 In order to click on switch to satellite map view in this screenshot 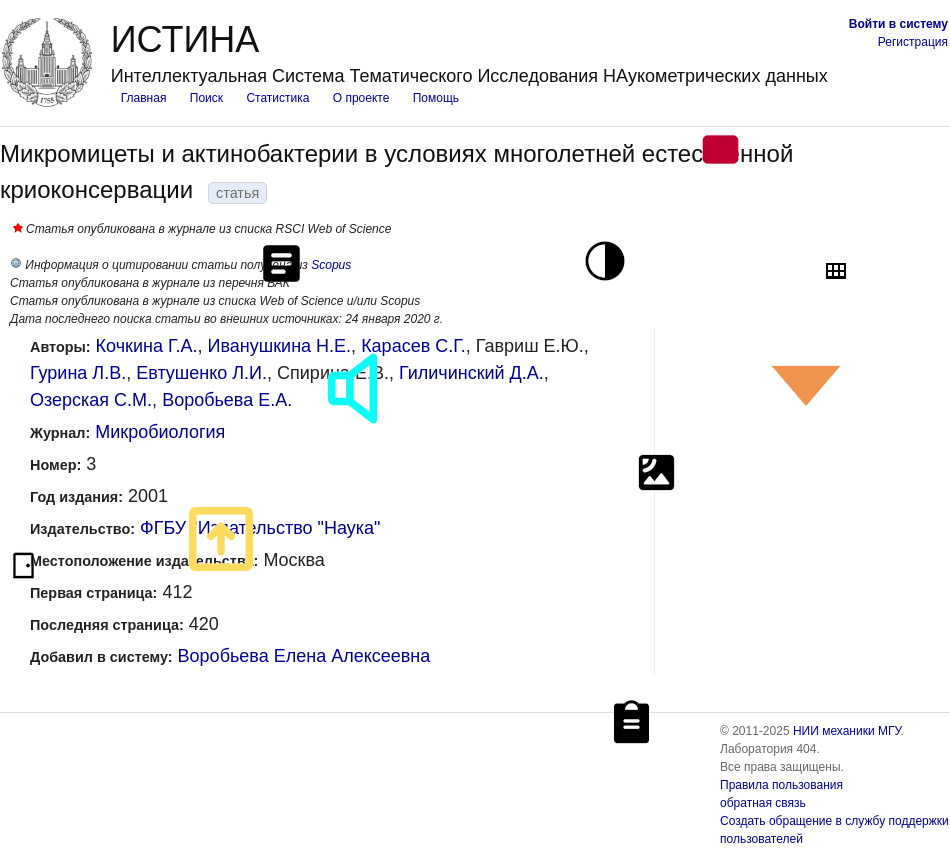, I will do `click(656, 472)`.